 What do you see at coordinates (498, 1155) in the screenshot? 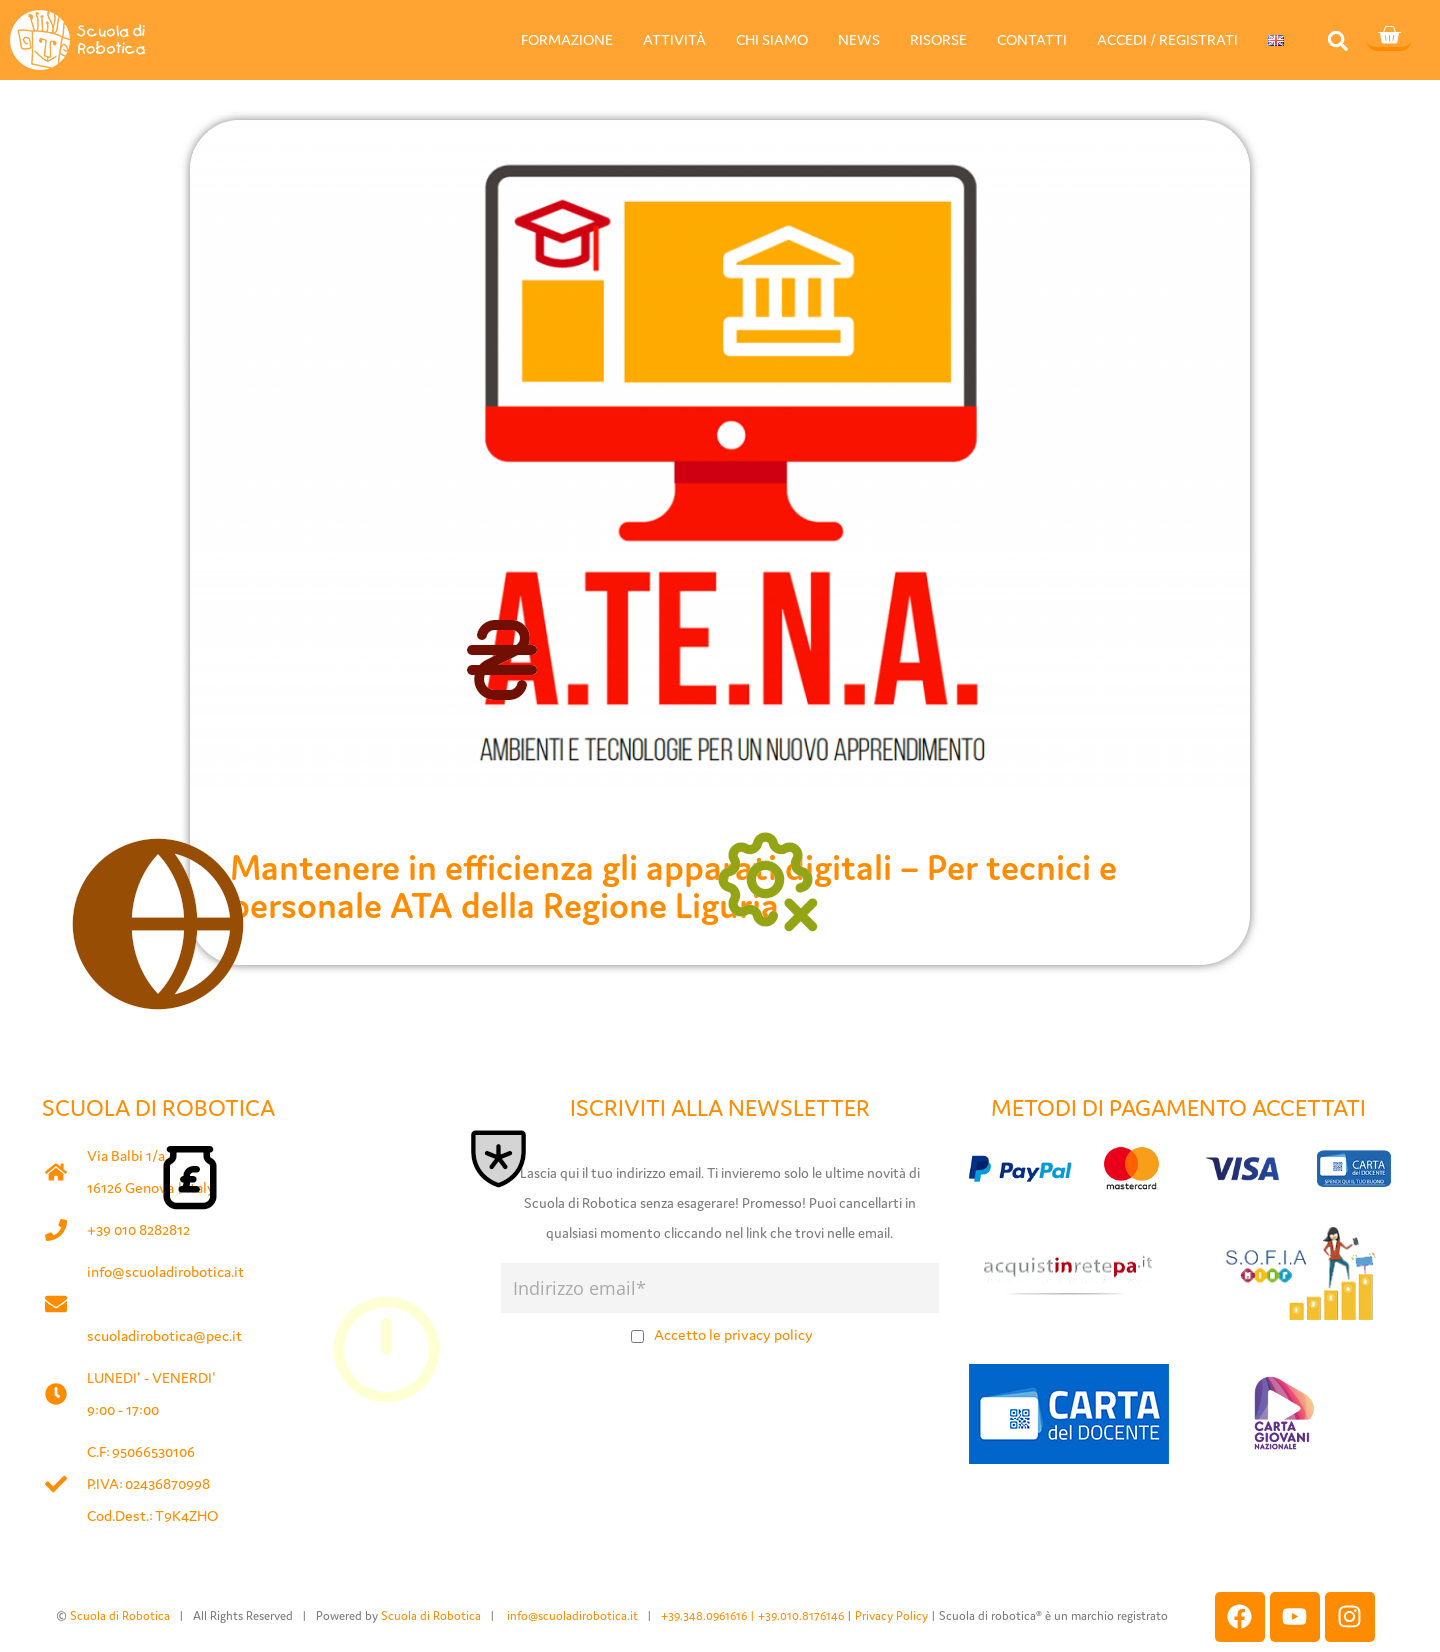
I see `indicates premium or verified security status` at bounding box center [498, 1155].